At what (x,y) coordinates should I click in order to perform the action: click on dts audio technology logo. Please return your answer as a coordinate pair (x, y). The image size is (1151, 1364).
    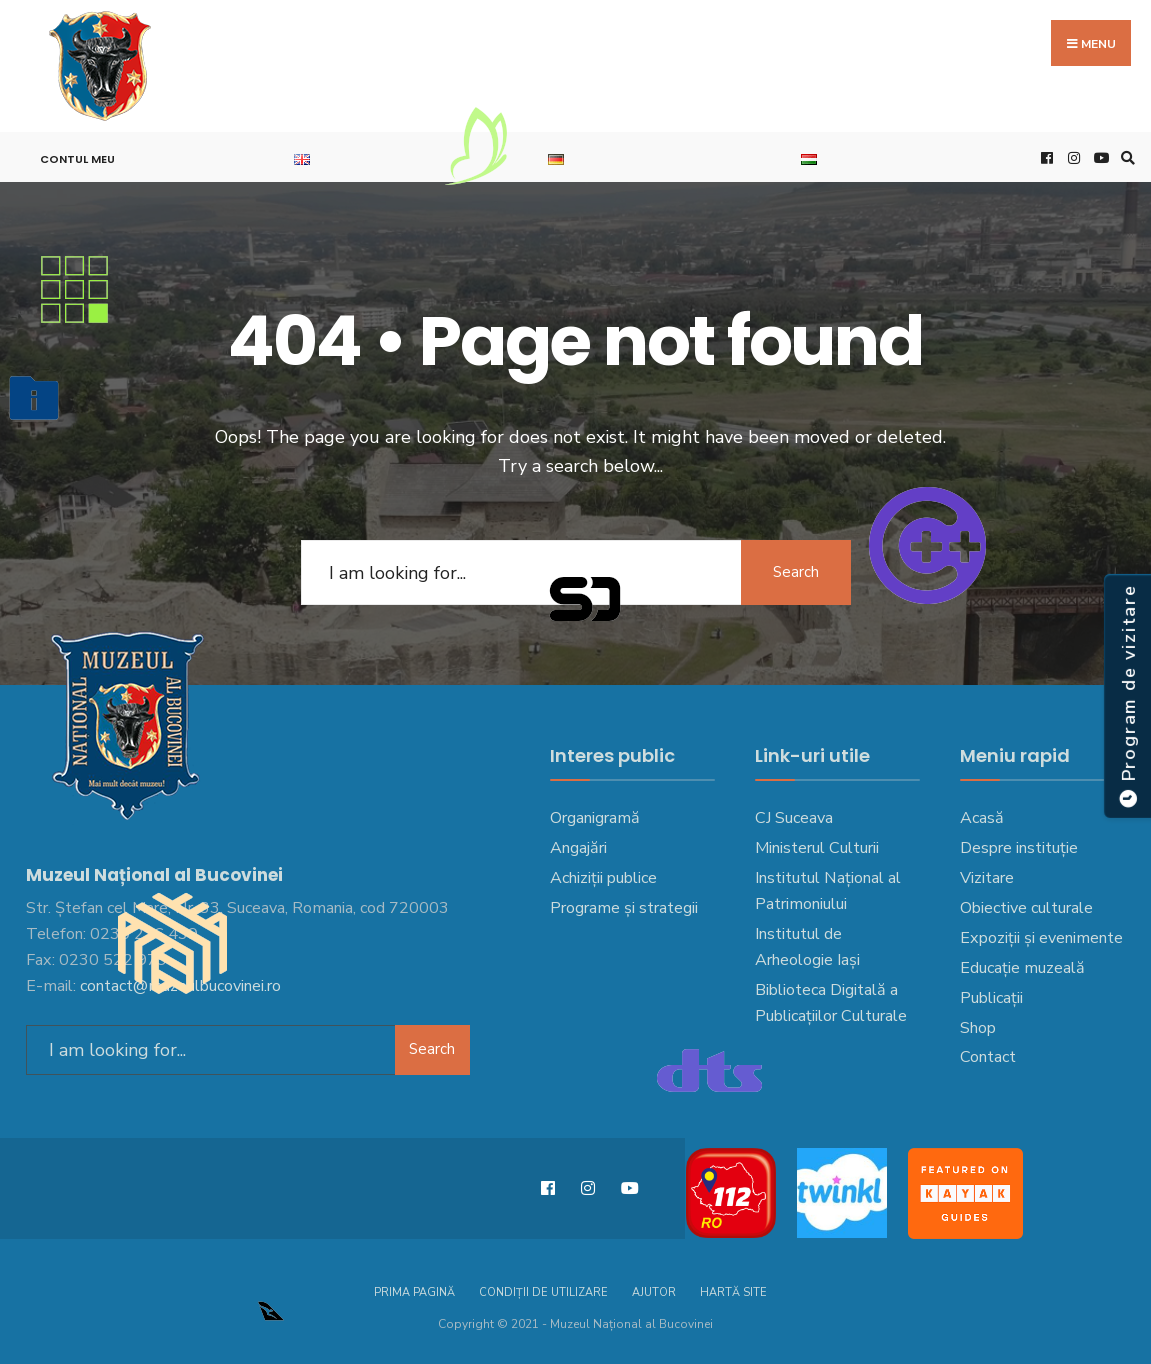
    Looking at the image, I should click on (709, 1070).